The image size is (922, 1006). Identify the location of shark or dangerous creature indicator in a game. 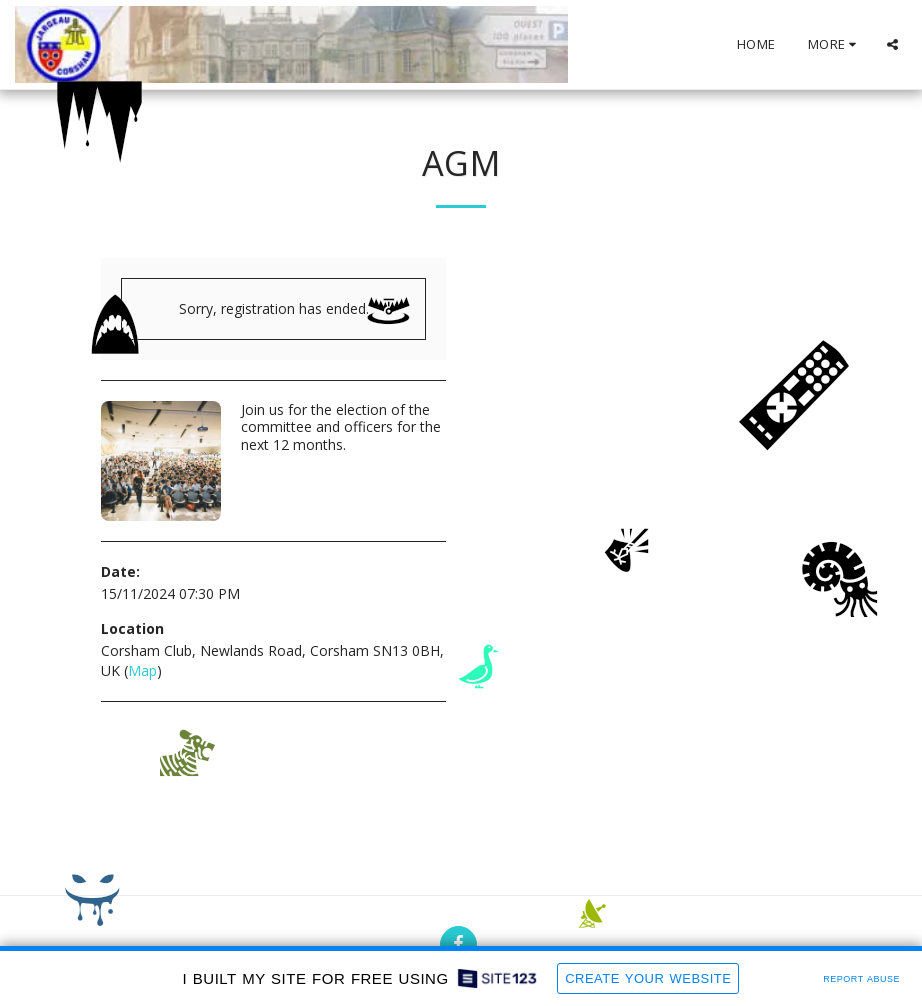
(115, 324).